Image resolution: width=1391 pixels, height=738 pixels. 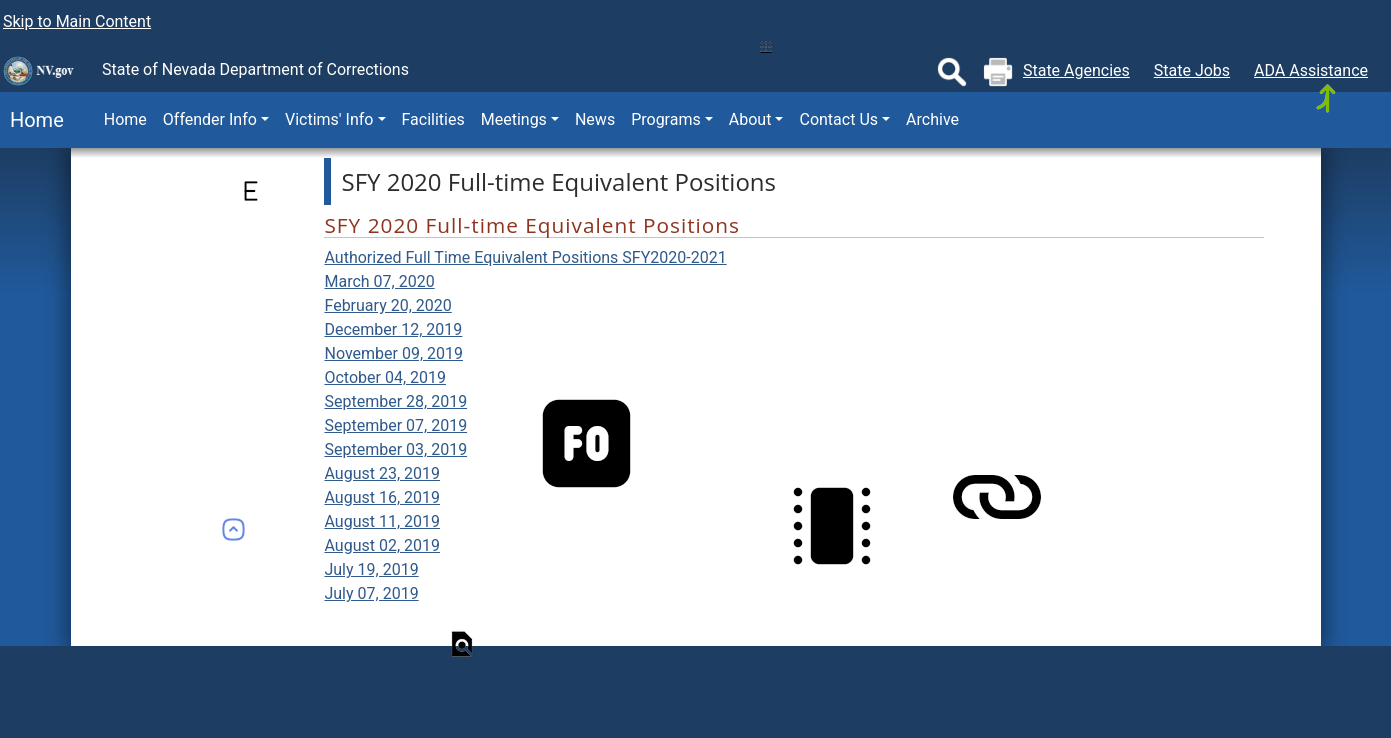 What do you see at coordinates (462, 644) in the screenshot?
I see `search within the current document` at bounding box center [462, 644].